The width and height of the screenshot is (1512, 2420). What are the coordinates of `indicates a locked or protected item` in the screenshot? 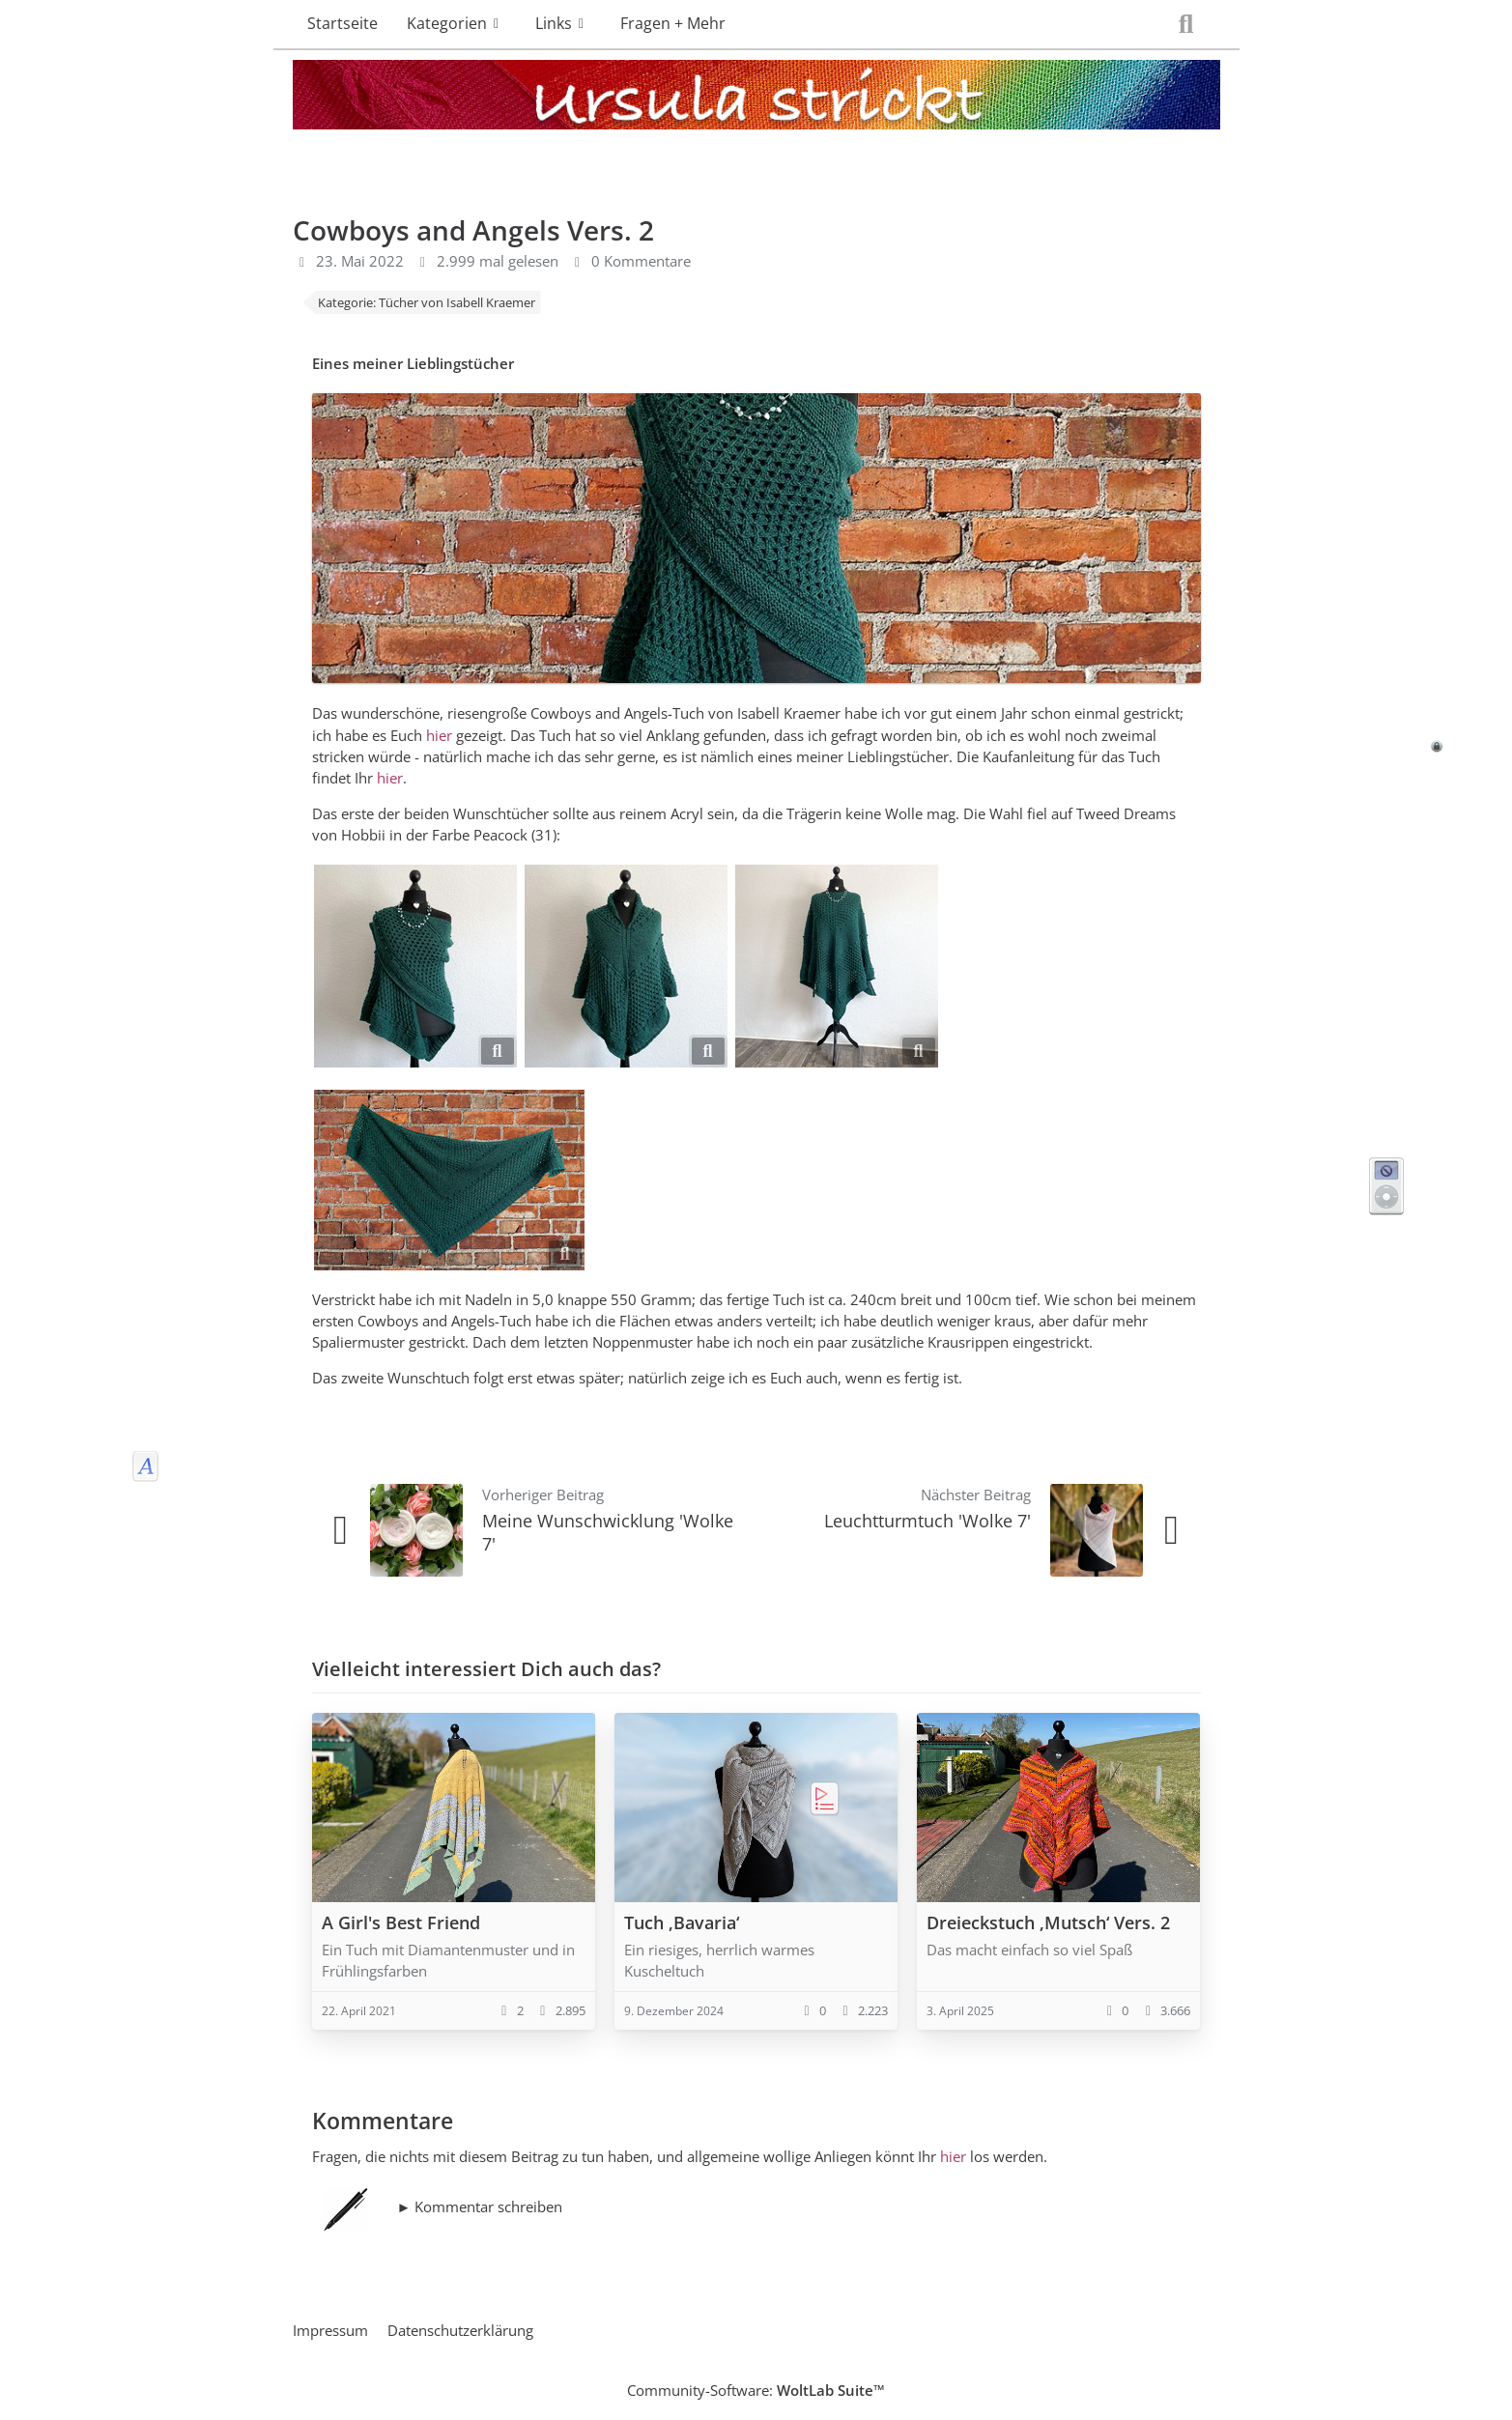 It's located at (1459, 724).